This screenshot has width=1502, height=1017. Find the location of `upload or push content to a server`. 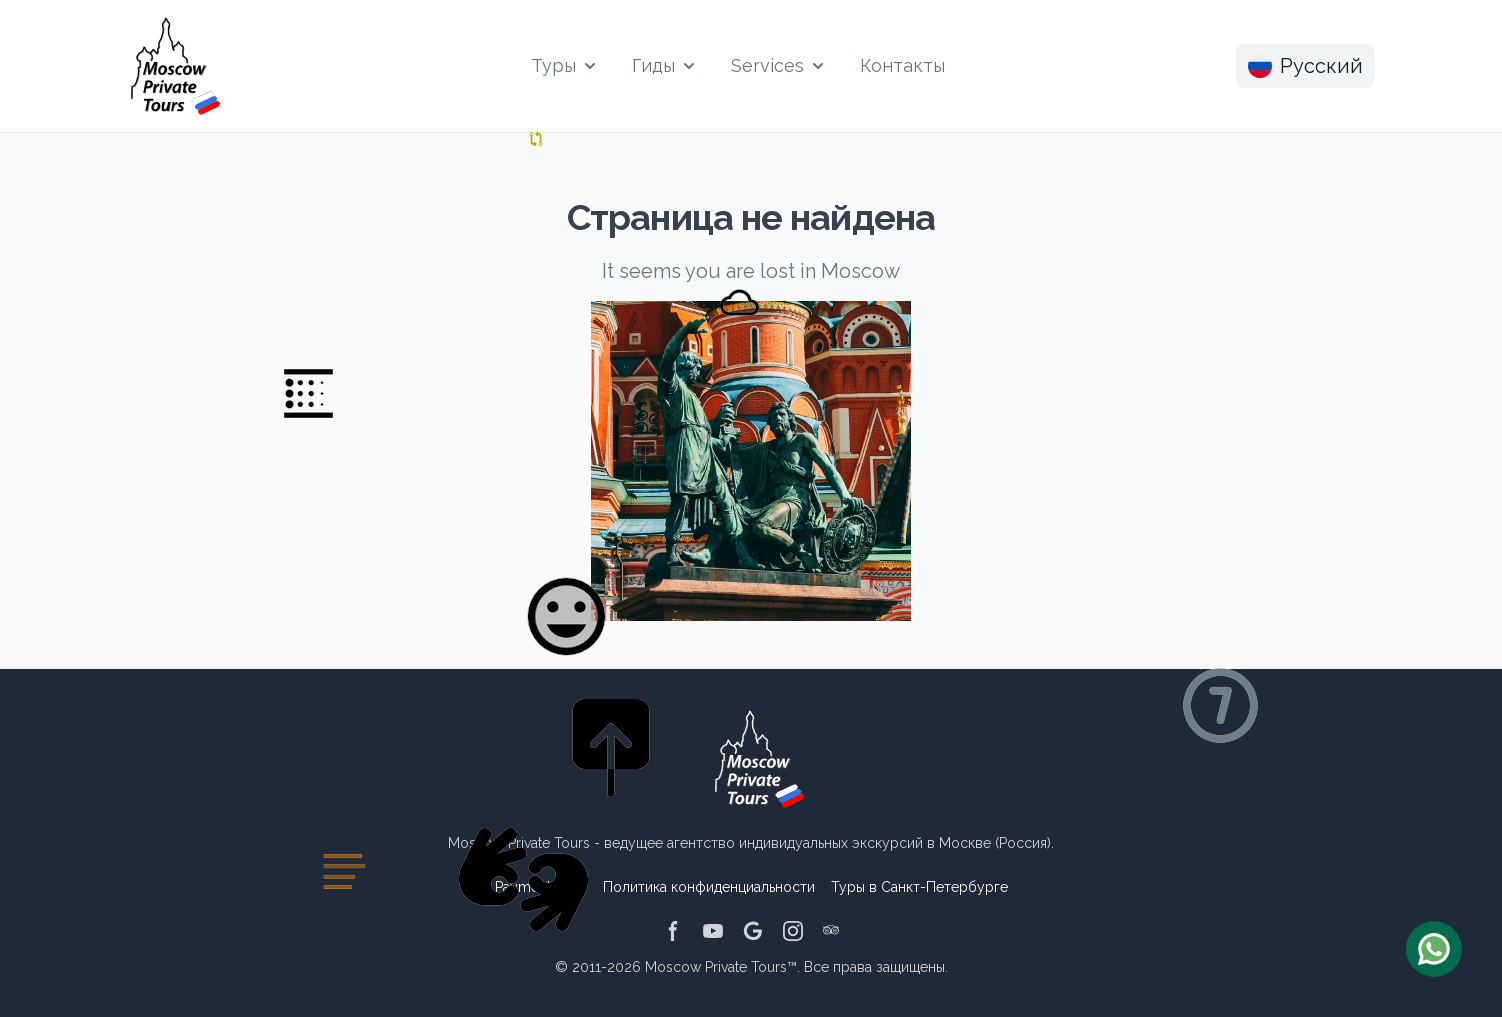

upload or push content to a server is located at coordinates (611, 748).